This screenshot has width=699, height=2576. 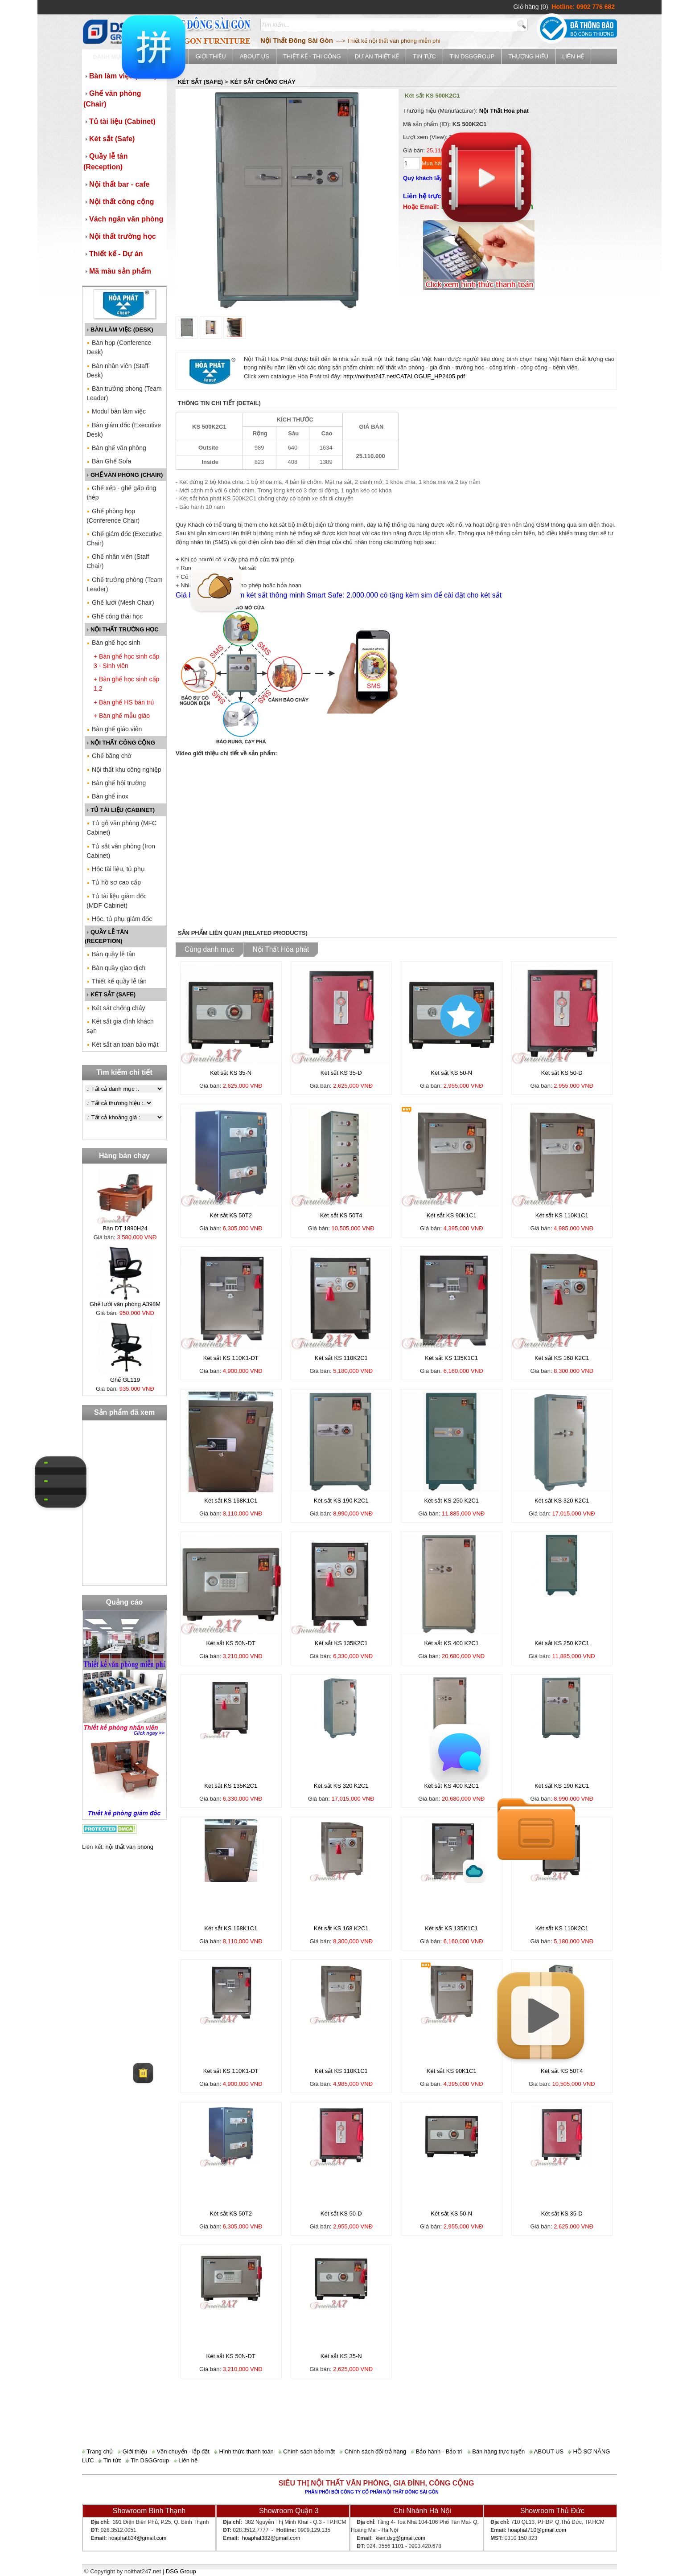 What do you see at coordinates (215, 586) in the screenshot?
I see `open nut cloud storage app` at bounding box center [215, 586].